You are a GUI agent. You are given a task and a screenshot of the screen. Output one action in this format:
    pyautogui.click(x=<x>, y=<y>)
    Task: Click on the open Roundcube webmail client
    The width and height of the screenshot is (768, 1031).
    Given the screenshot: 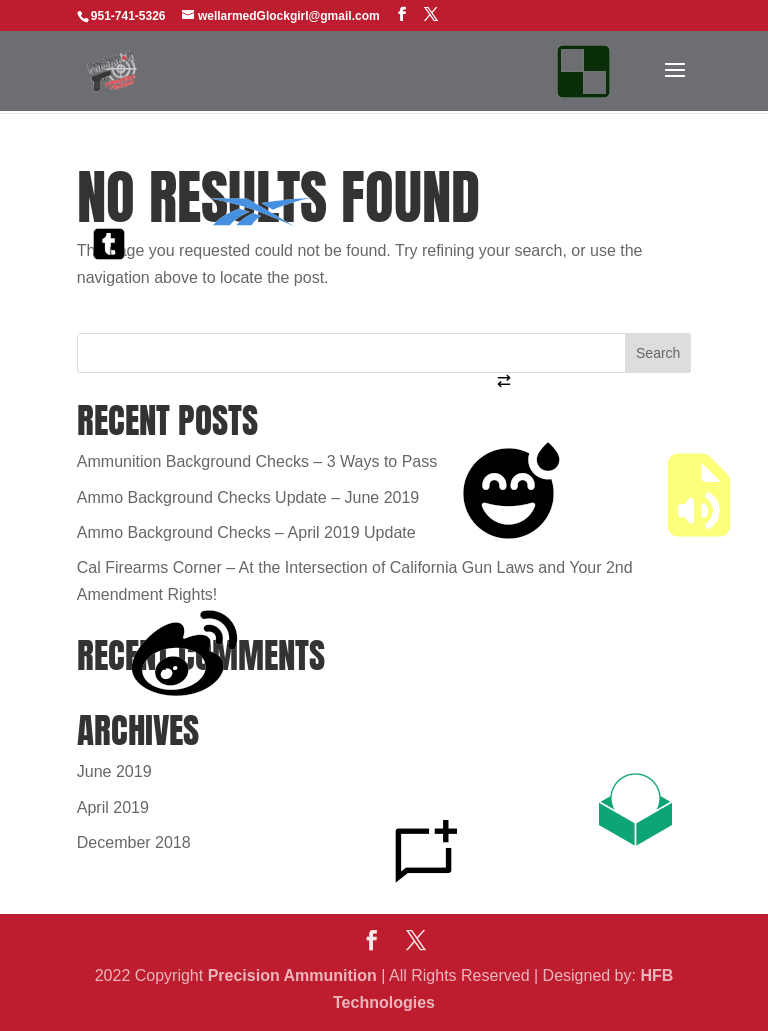 What is the action you would take?
    pyautogui.click(x=635, y=809)
    